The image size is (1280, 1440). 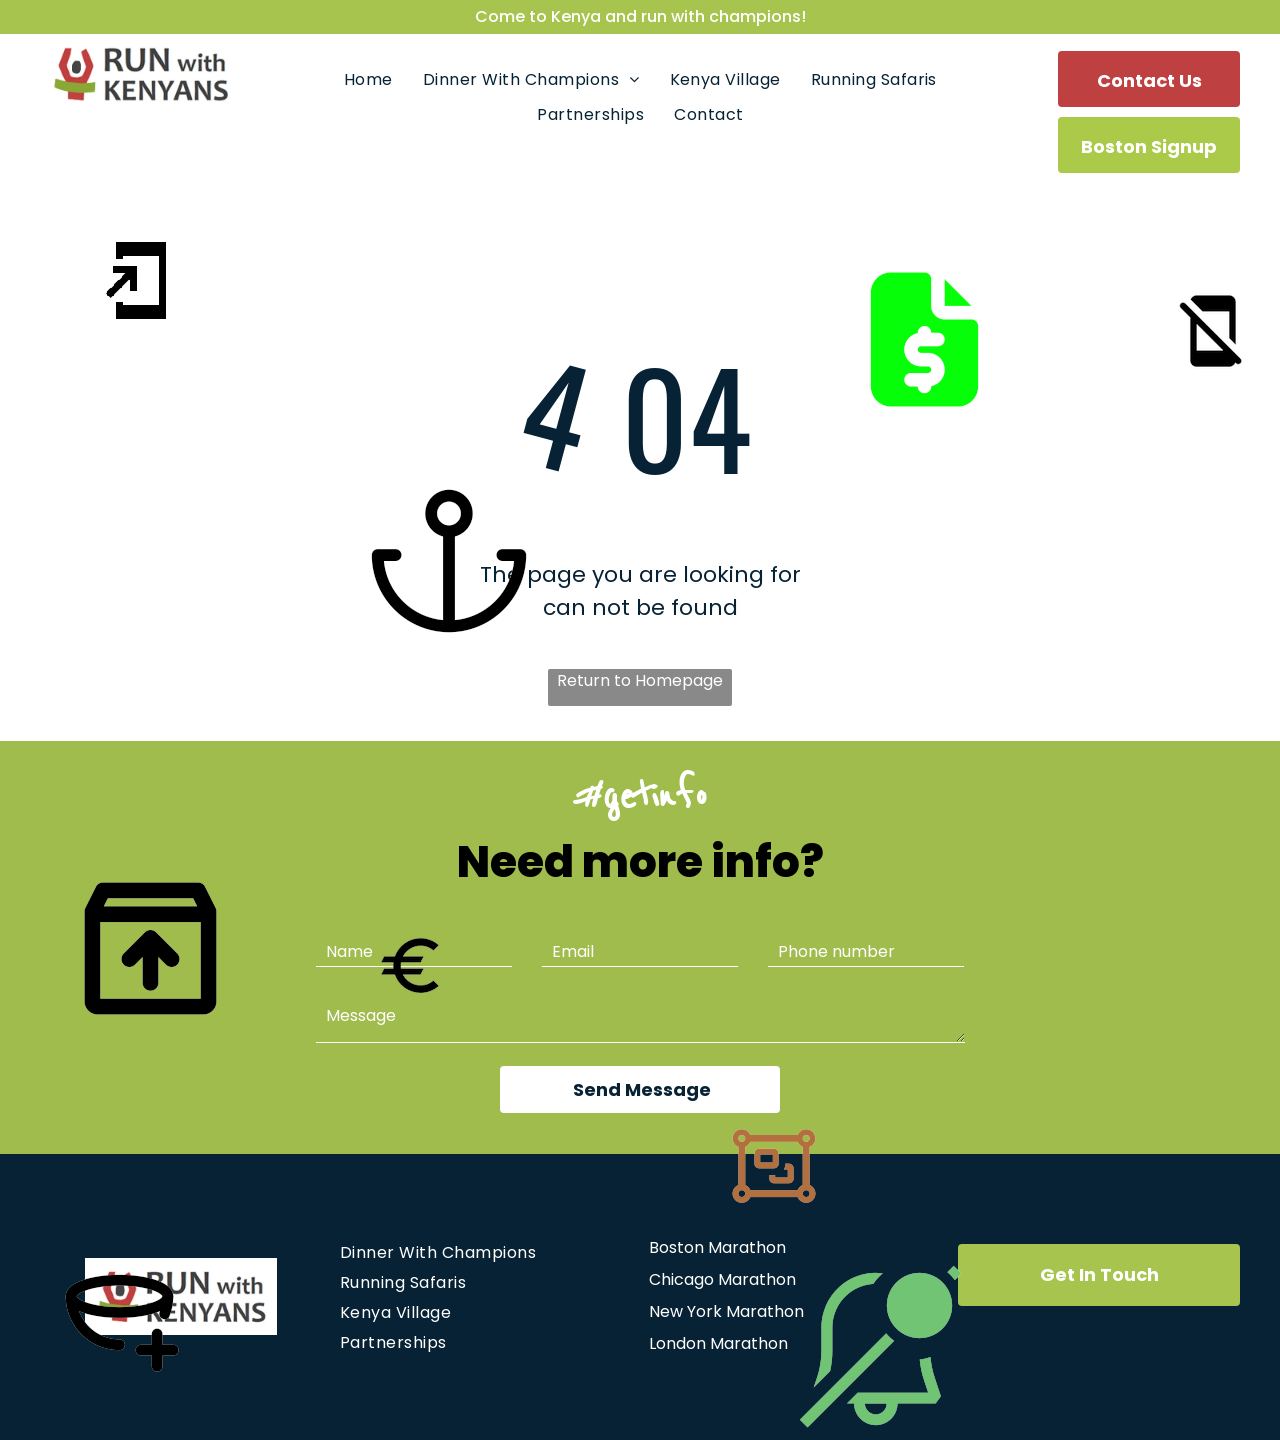 I want to click on add shortcut to home screen, so click(x=137, y=280).